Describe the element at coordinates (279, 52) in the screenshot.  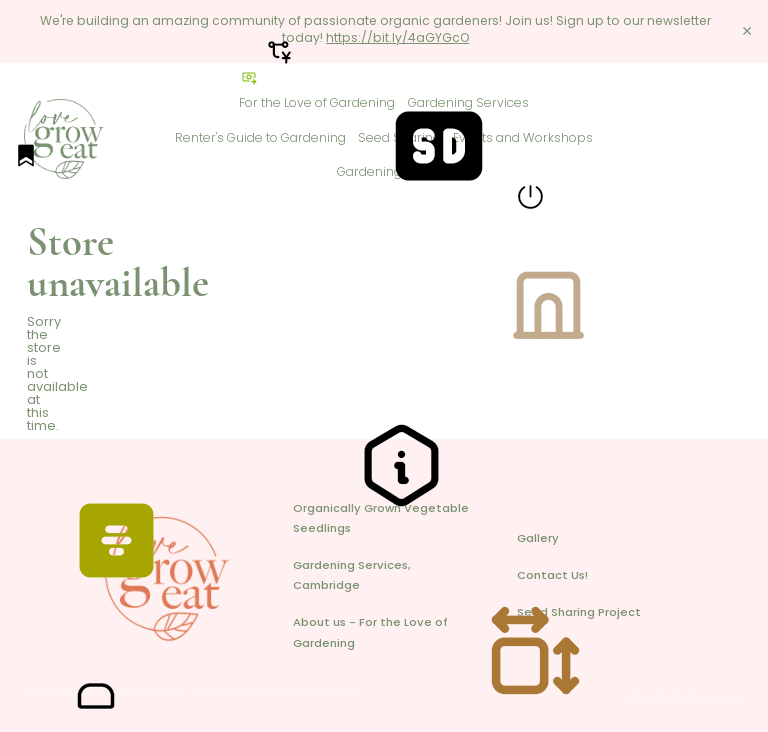
I see `transfer funds in yuan currency` at that location.